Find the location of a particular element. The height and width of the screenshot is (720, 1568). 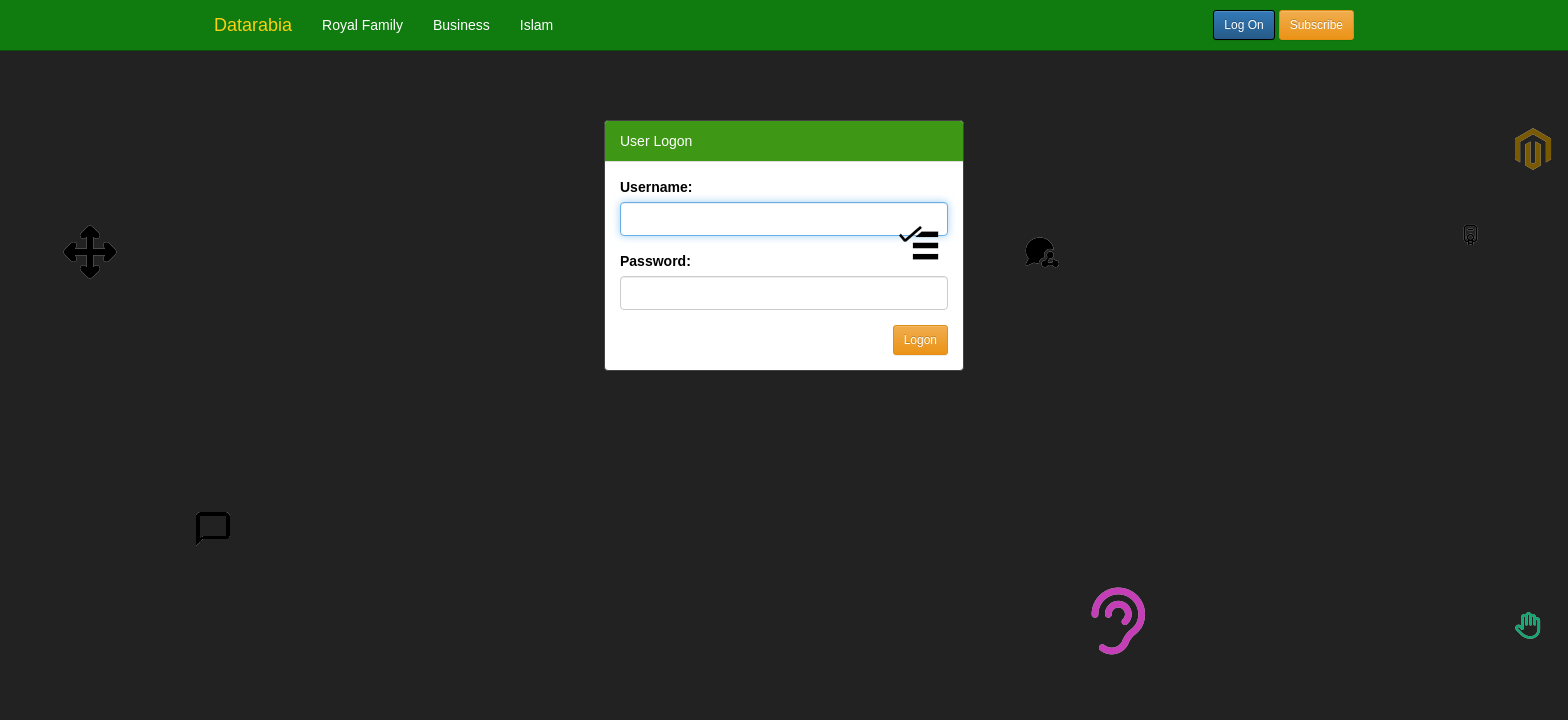

view connected conversations or message threads is located at coordinates (1041, 251).